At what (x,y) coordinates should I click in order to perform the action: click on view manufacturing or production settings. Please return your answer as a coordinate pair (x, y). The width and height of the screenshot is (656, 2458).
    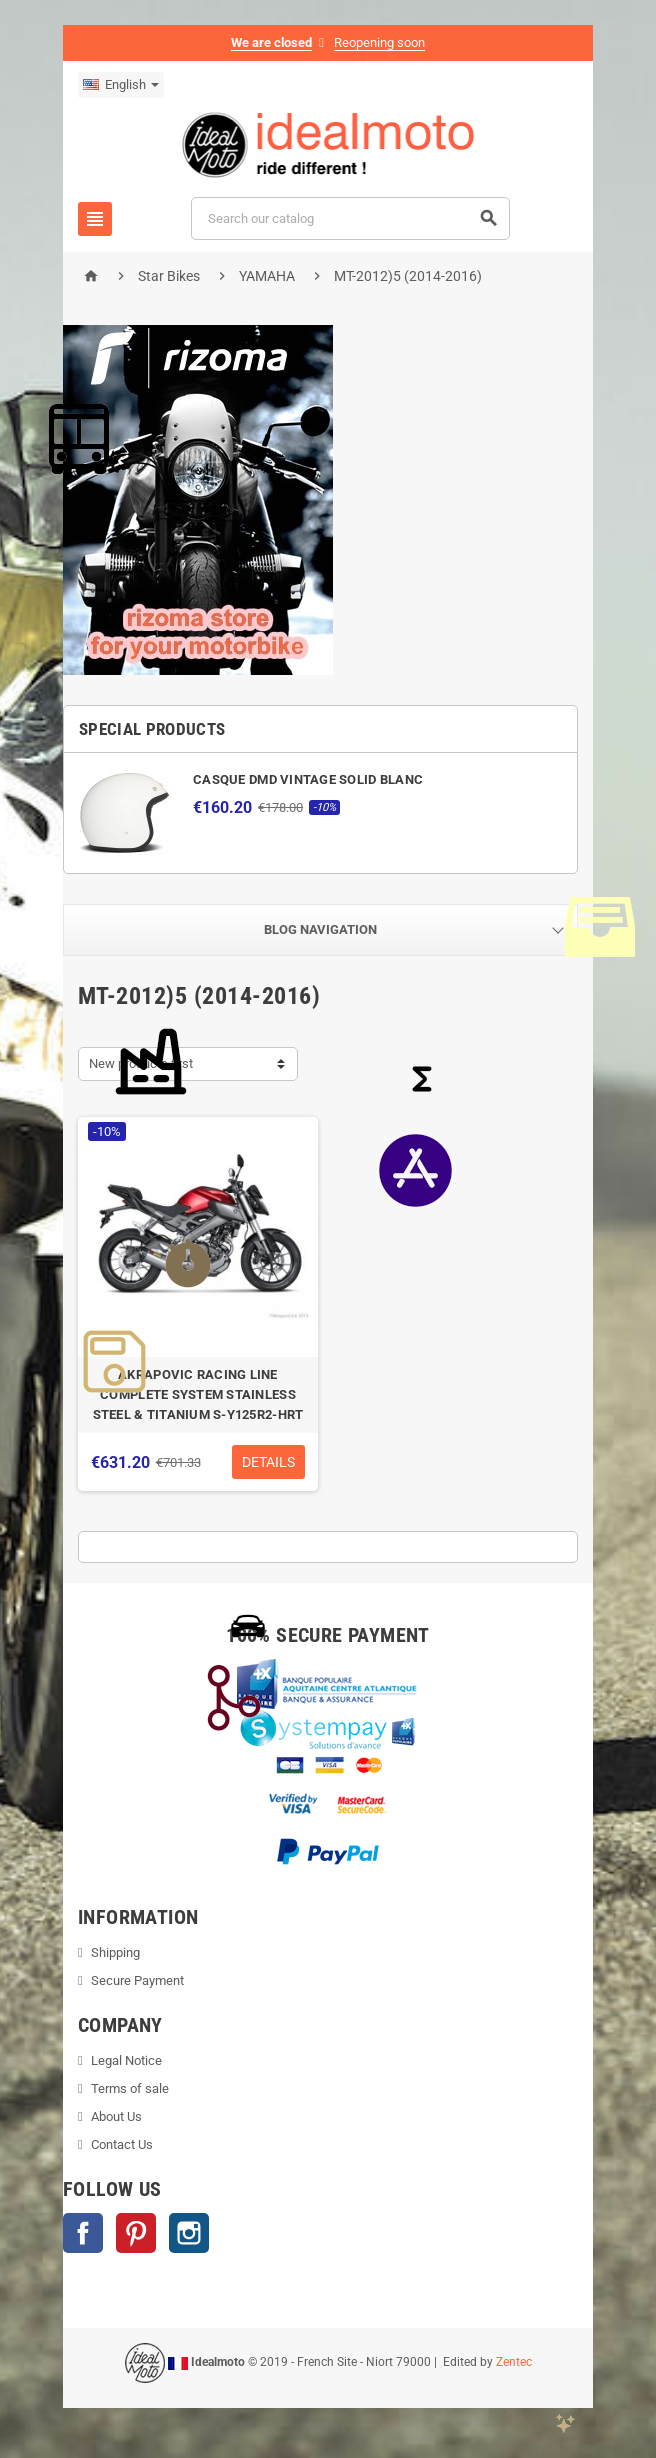
    Looking at the image, I should click on (151, 1064).